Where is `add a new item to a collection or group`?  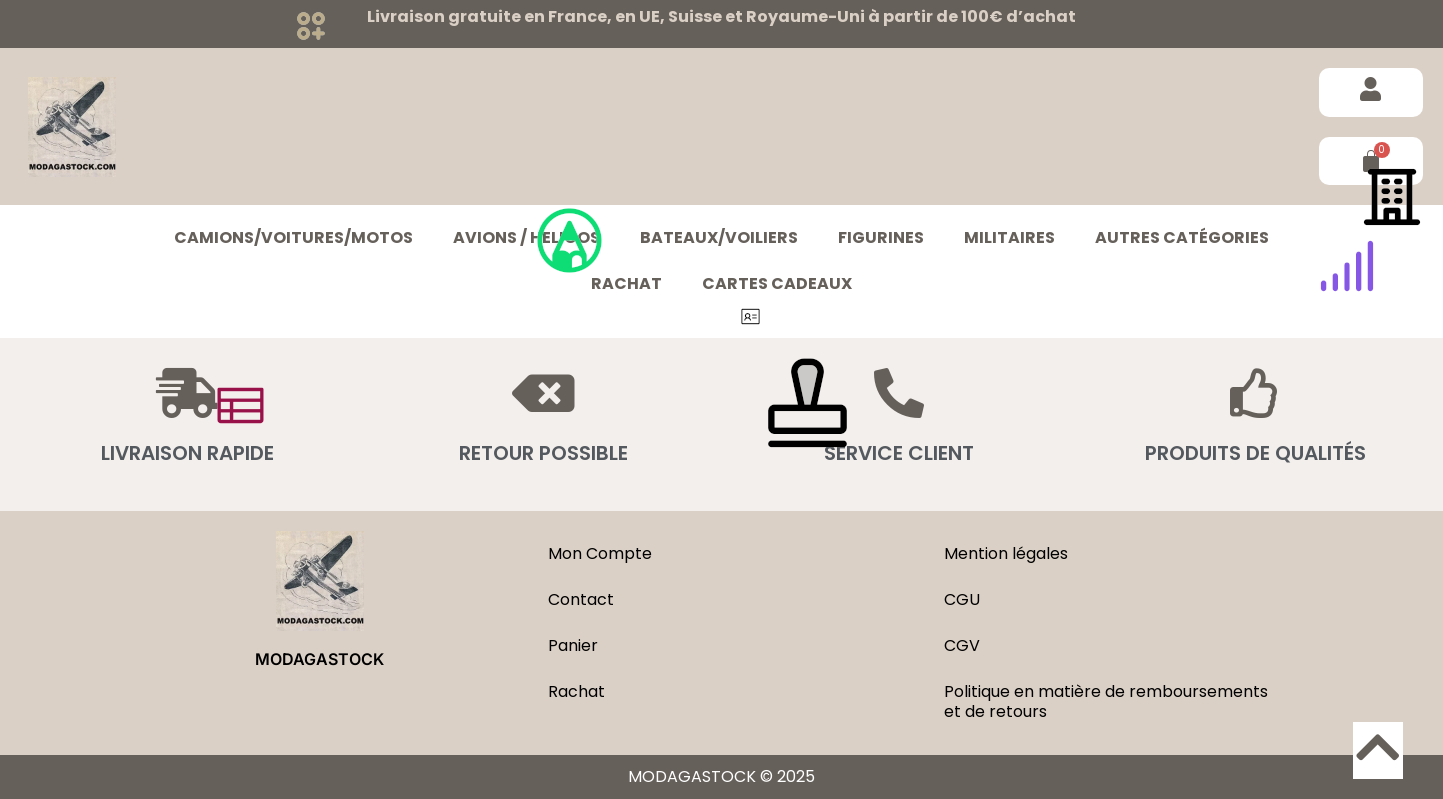
add a new item to a collection or group is located at coordinates (311, 26).